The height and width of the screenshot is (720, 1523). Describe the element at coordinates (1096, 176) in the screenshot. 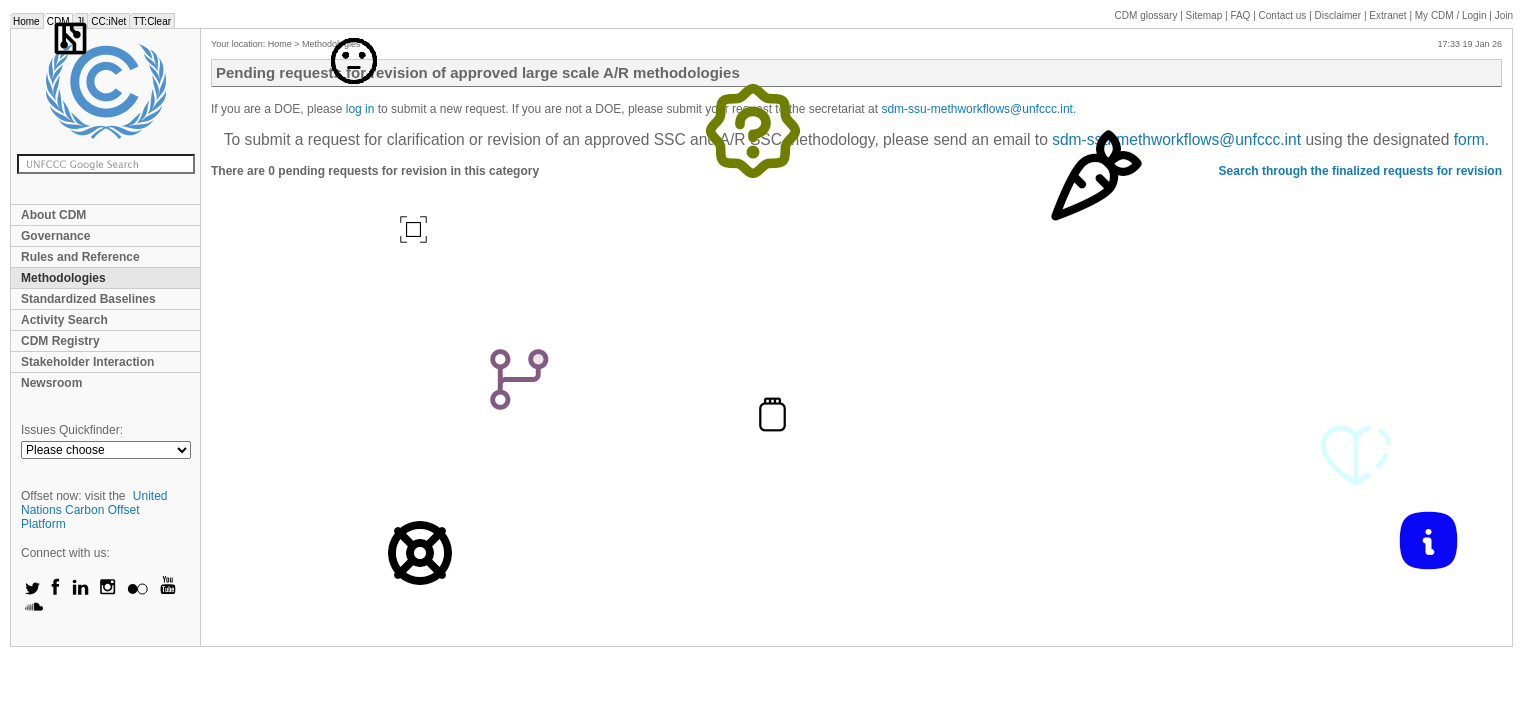

I see `browse vegetable or produce category` at that location.